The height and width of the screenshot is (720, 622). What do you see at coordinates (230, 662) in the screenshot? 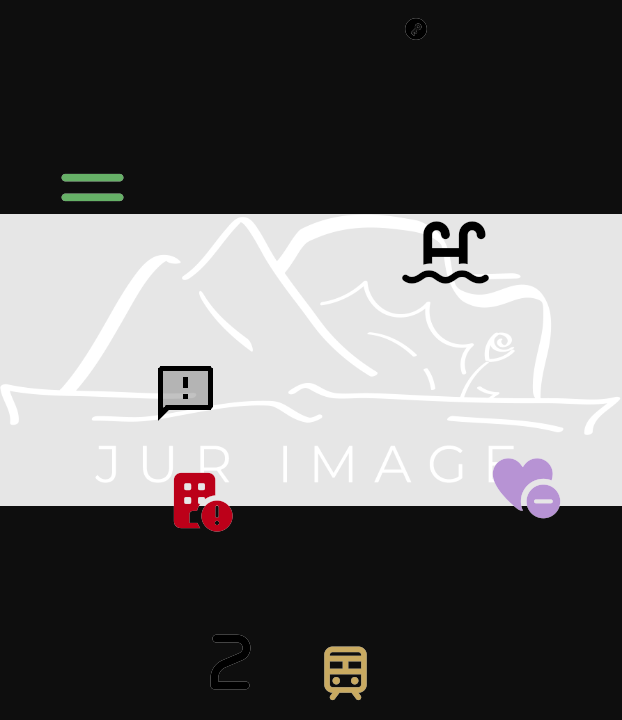
I see `indicates the number 2 or second item in a list` at bounding box center [230, 662].